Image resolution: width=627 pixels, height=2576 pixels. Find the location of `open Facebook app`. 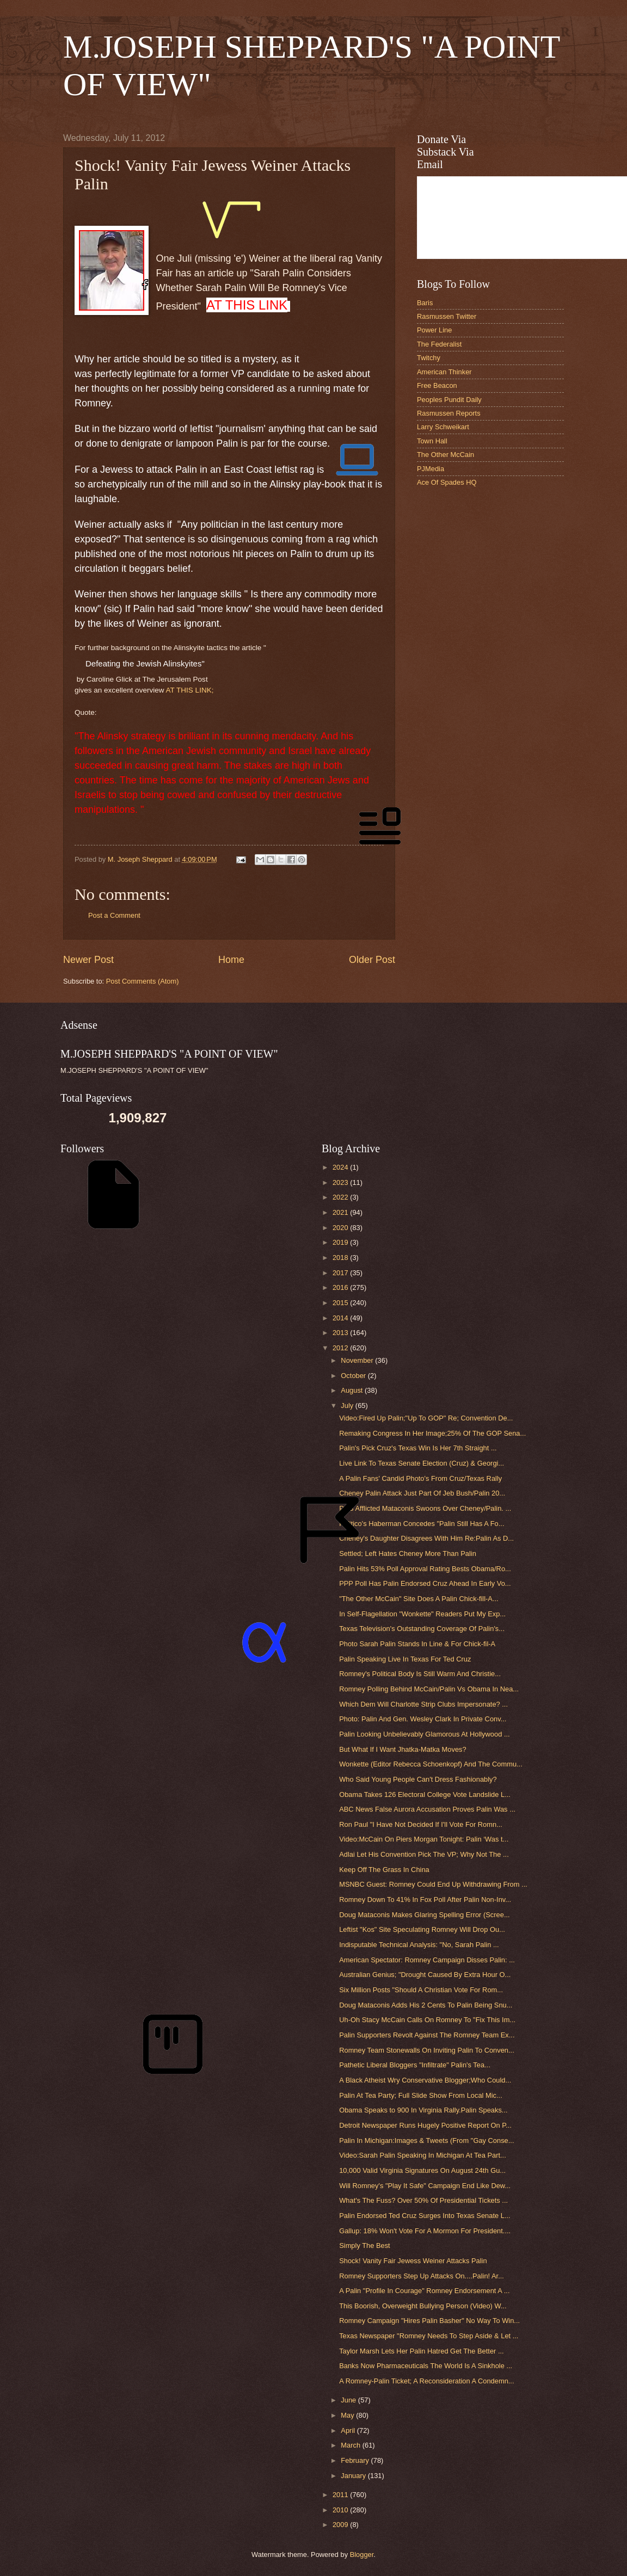

open Facebook app is located at coordinates (145, 285).